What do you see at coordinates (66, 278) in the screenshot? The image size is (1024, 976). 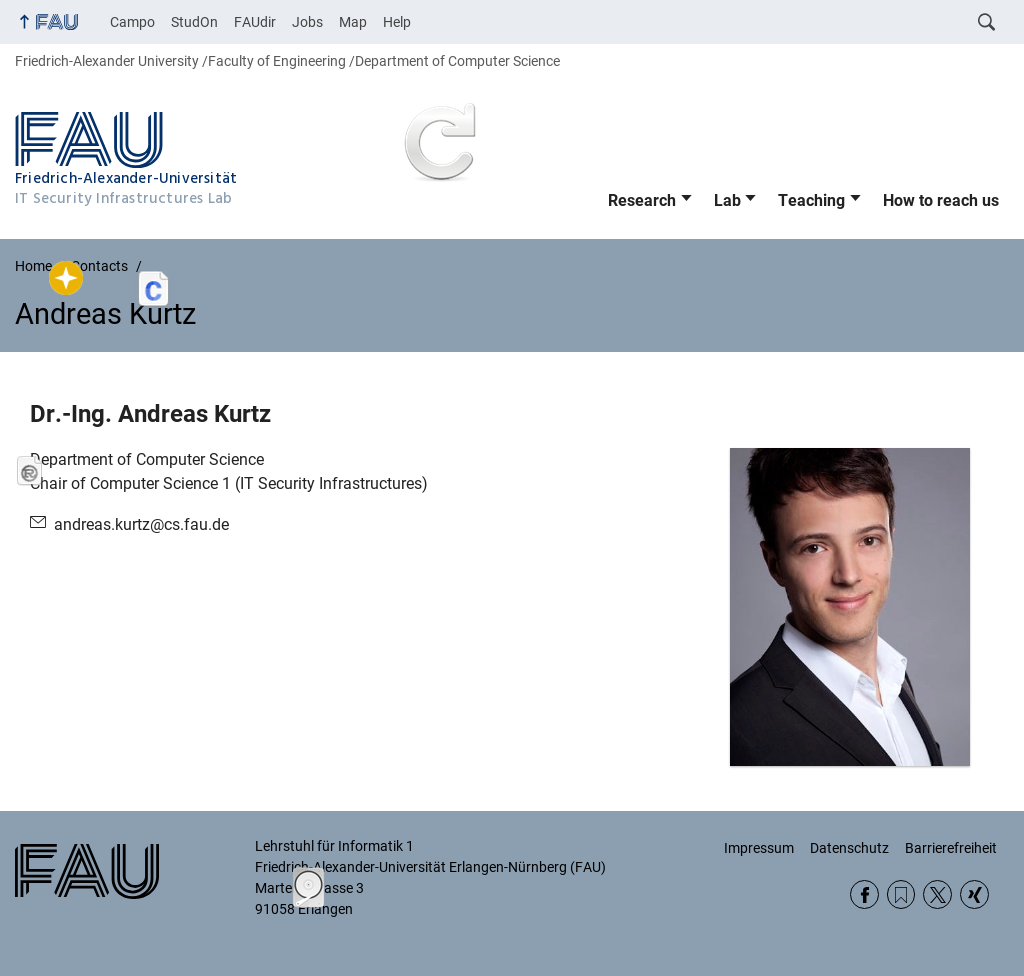 I see `mark a bluetooth device as trusted` at bounding box center [66, 278].